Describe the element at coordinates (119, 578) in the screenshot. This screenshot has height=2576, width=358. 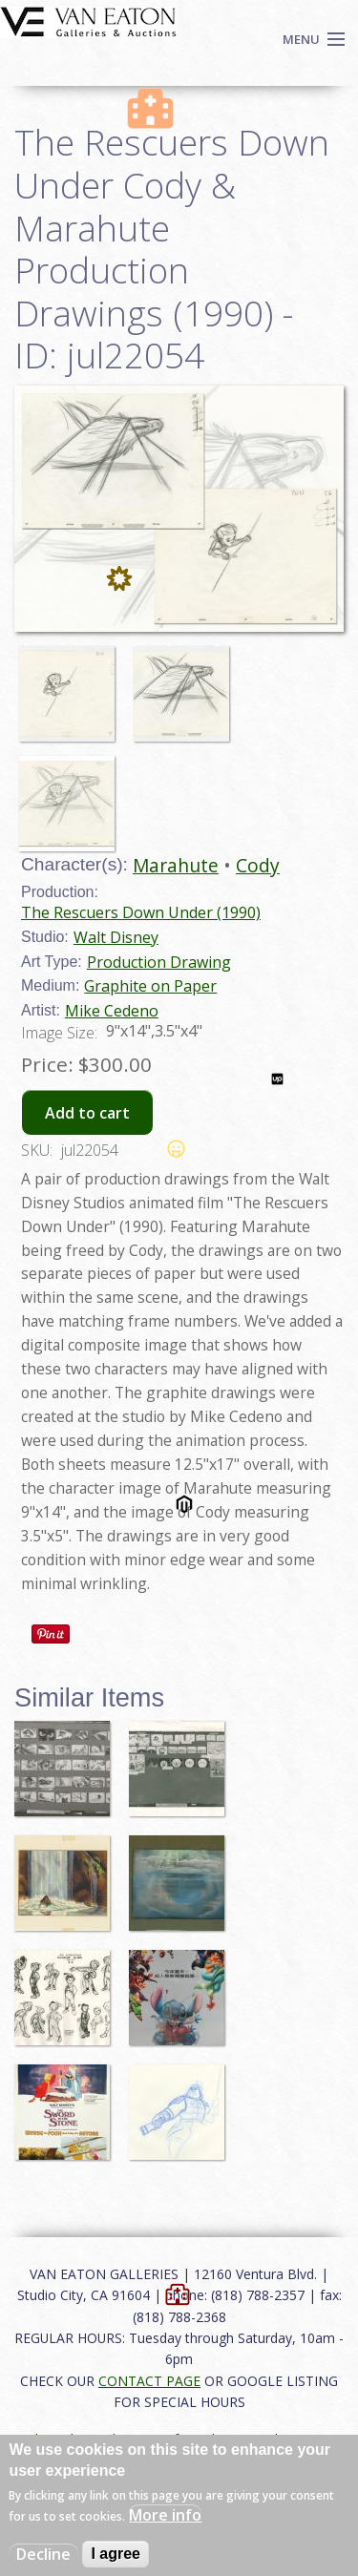
I see `represents the Bahá'í faith symbol` at that location.